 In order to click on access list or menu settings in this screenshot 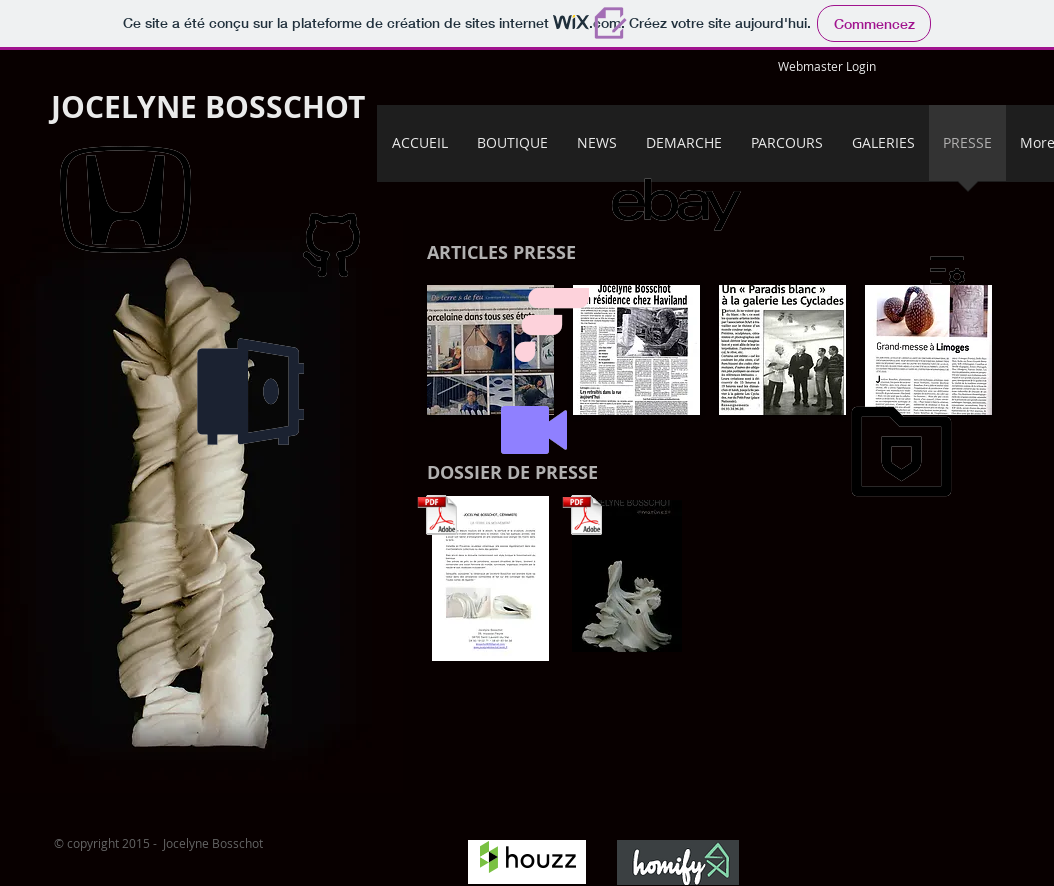, I will do `click(947, 270)`.